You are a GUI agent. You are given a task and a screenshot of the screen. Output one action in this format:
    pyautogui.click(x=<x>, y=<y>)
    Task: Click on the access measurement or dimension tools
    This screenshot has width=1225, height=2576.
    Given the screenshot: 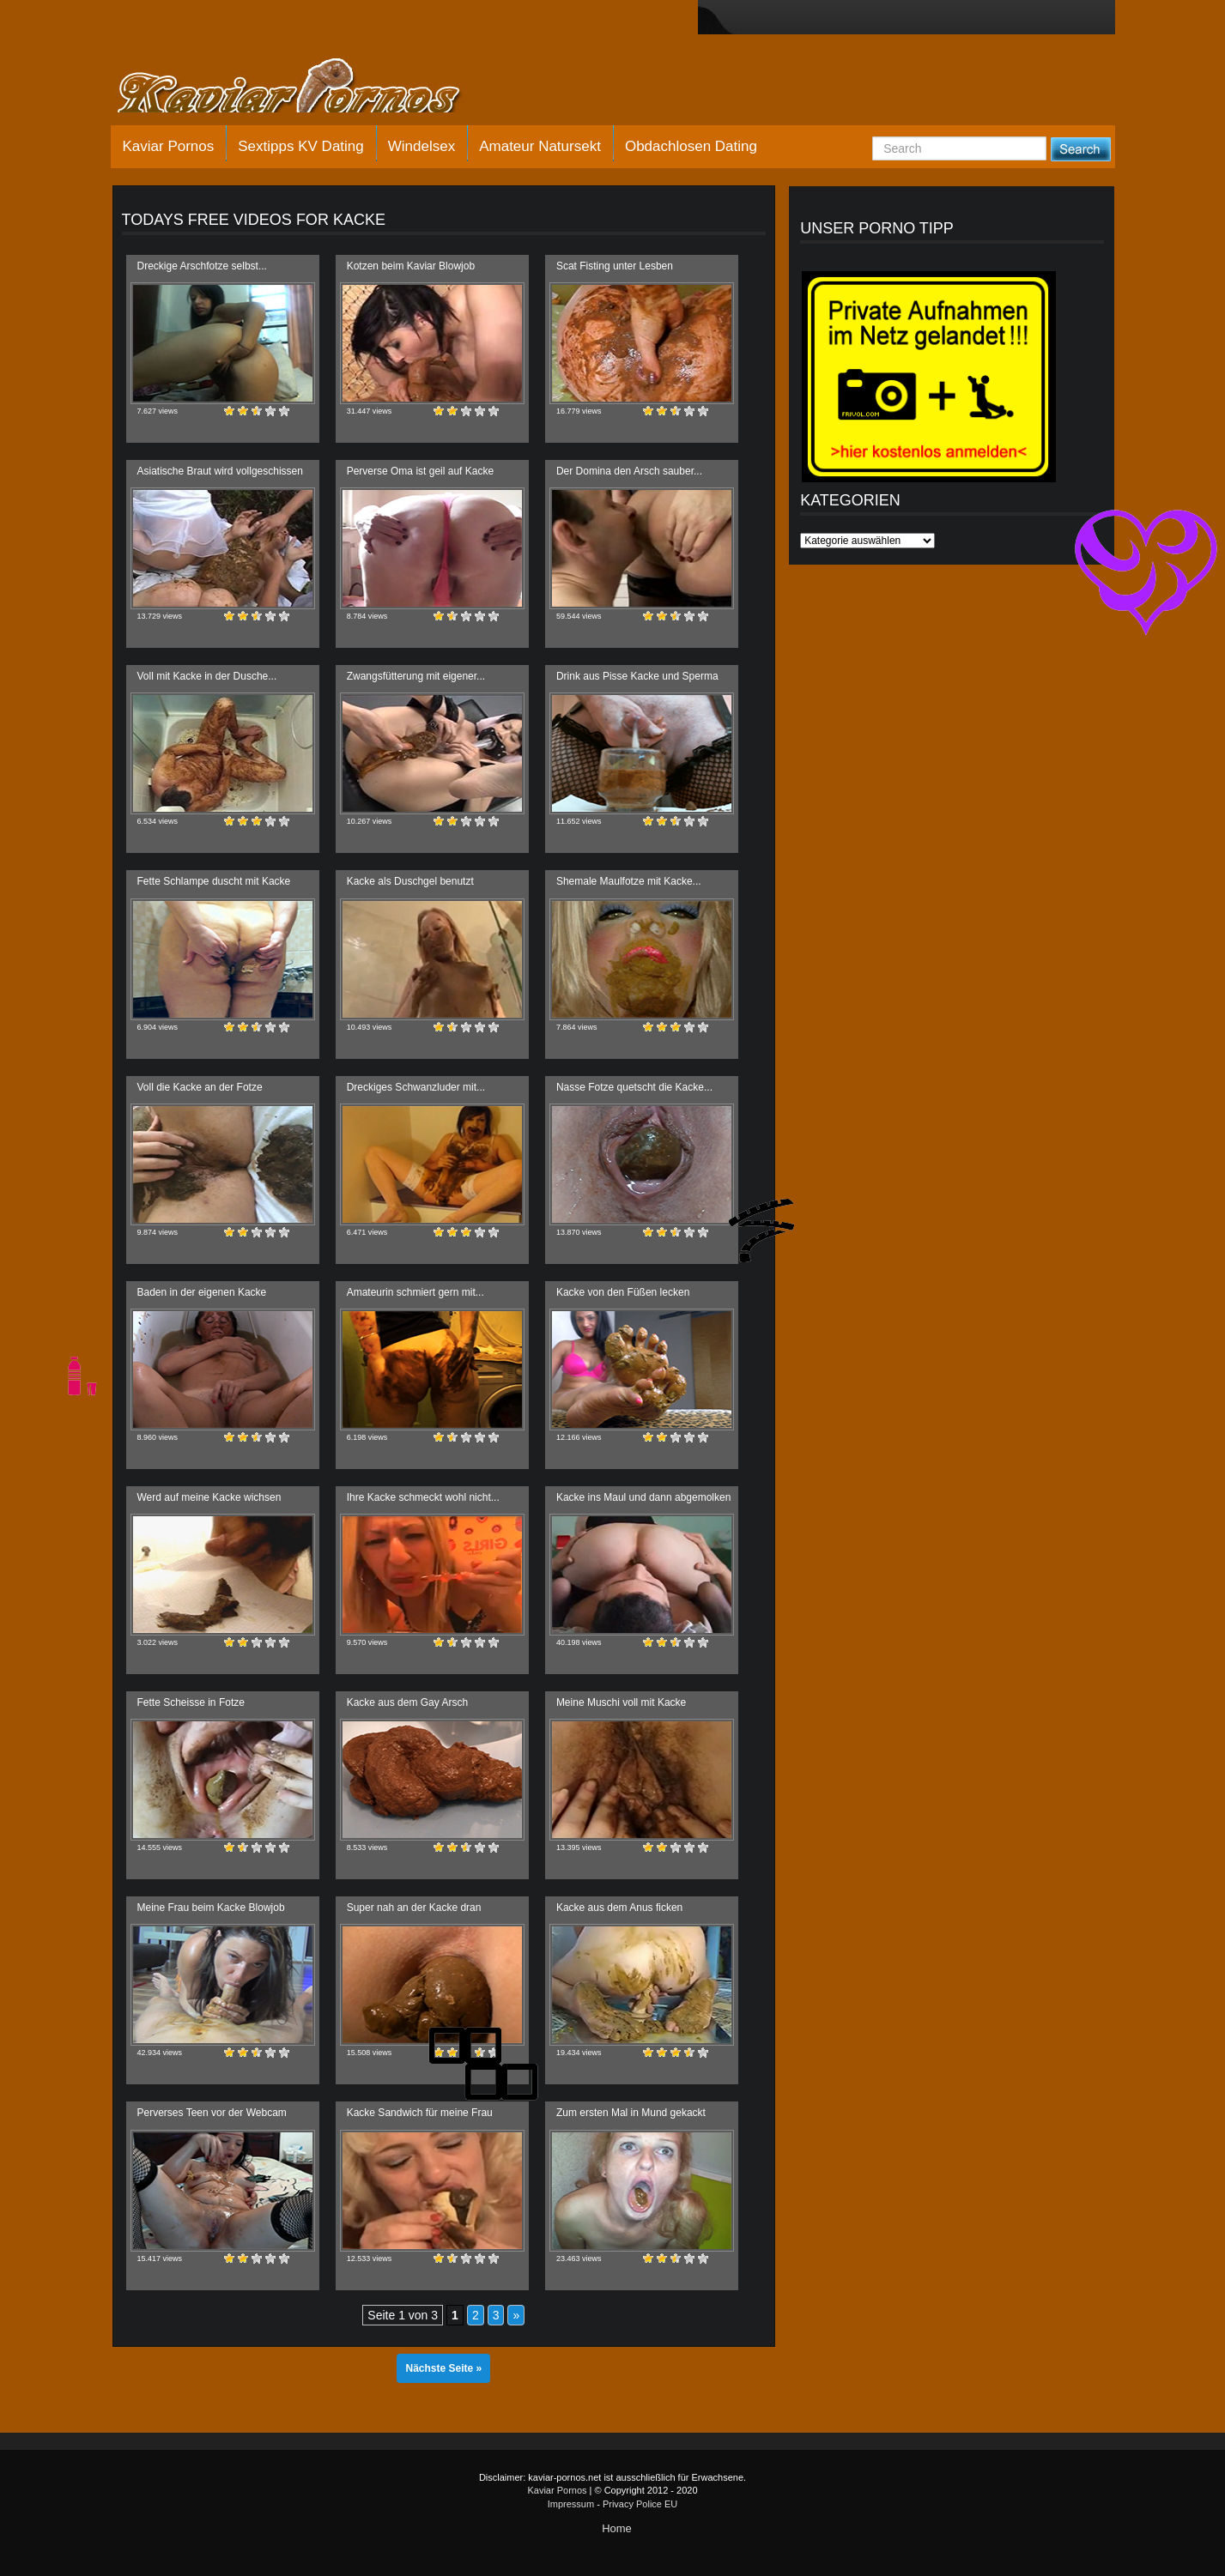 What is the action you would take?
    pyautogui.click(x=761, y=1231)
    